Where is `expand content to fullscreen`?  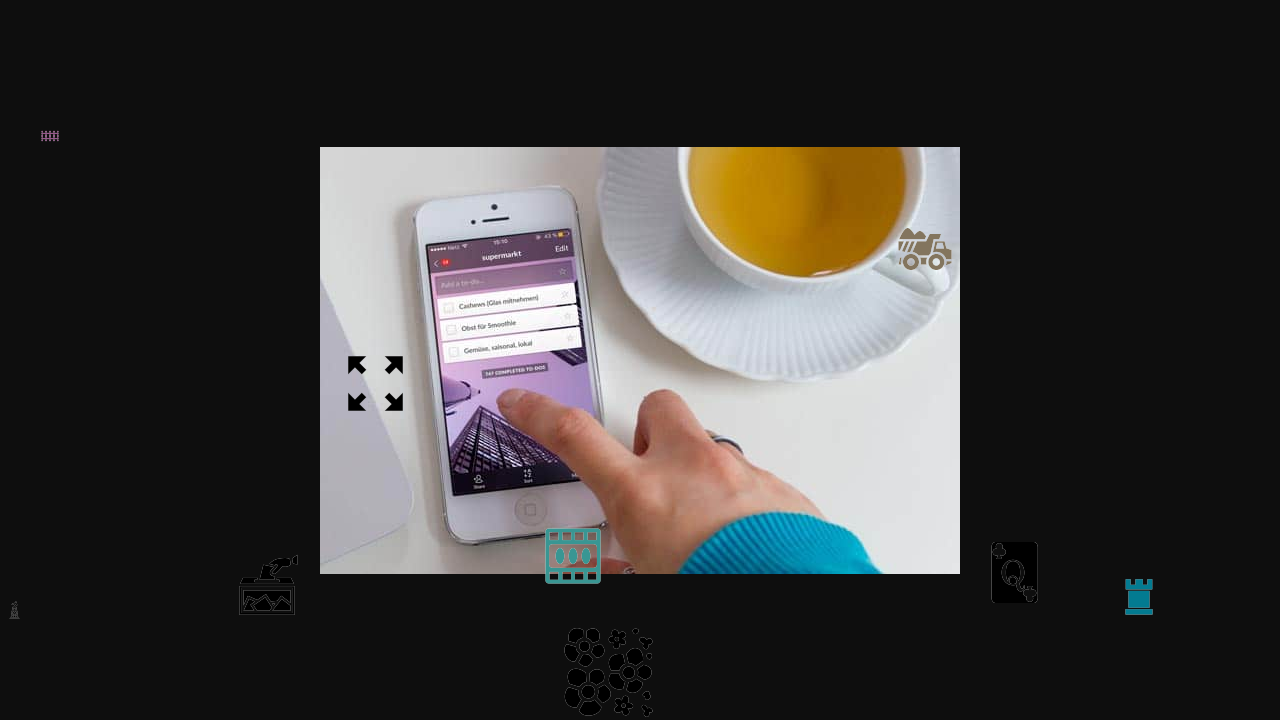
expand content to fullscreen is located at coordinates (375, 383).